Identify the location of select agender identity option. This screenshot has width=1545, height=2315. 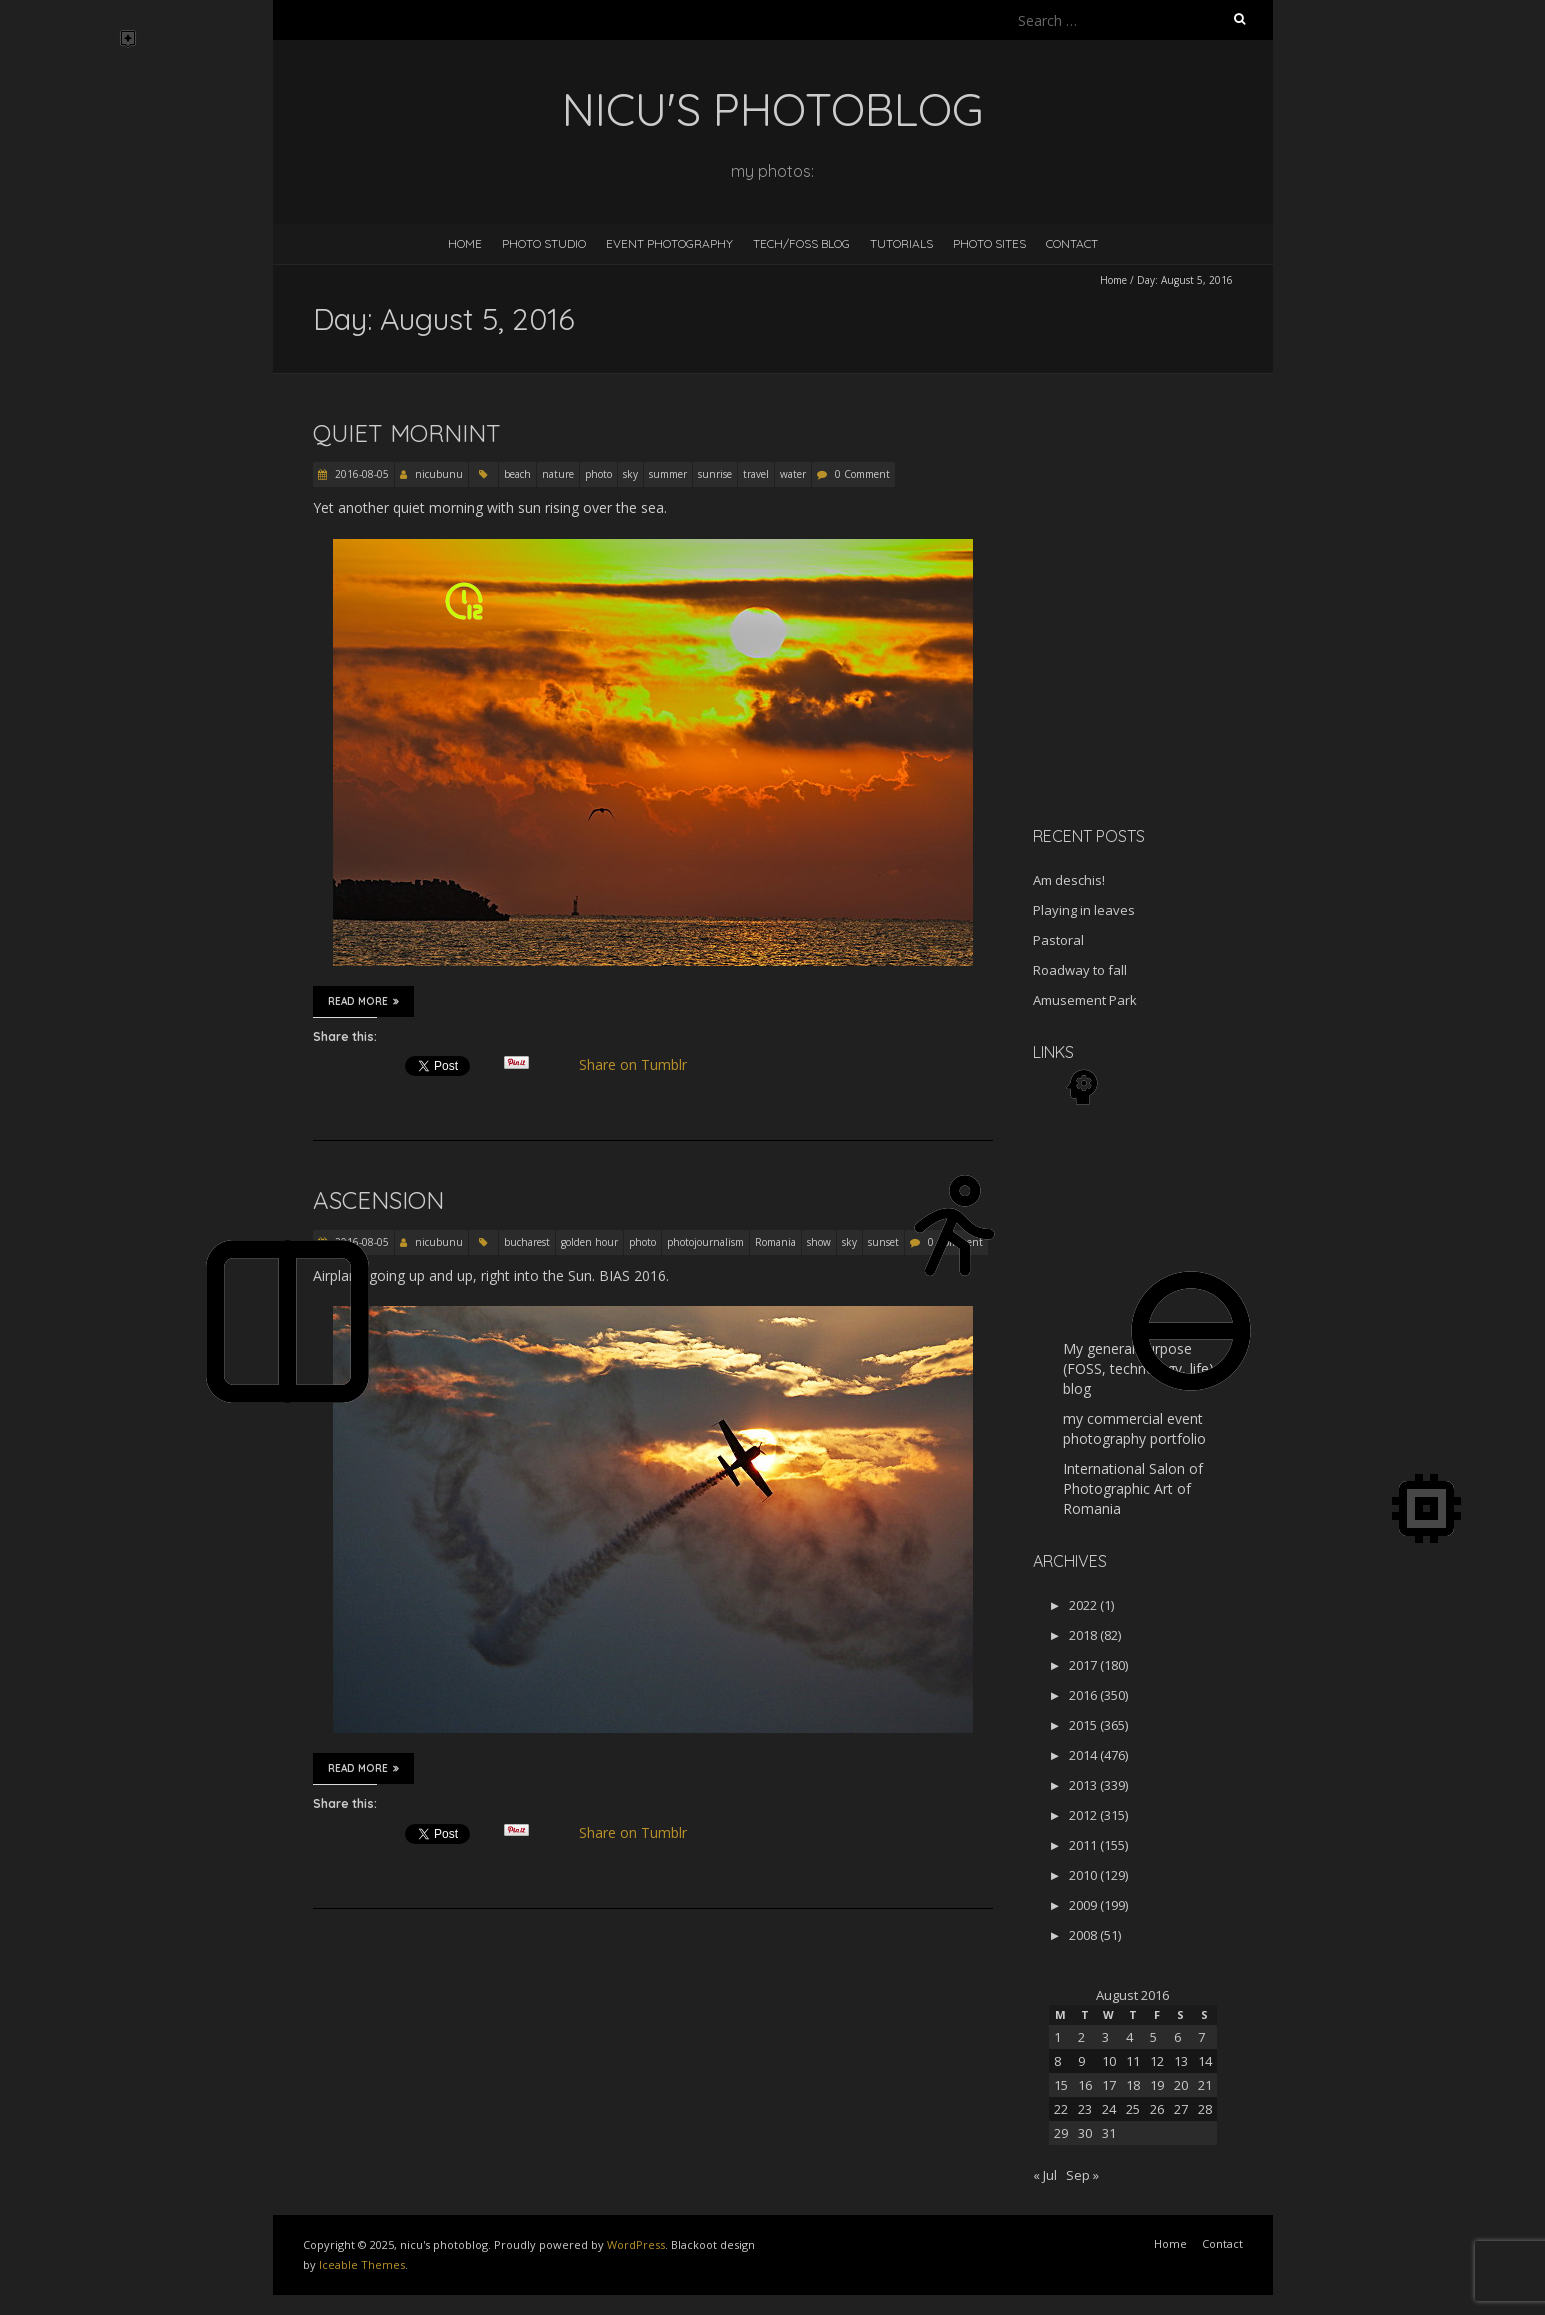
(1191, 1331).